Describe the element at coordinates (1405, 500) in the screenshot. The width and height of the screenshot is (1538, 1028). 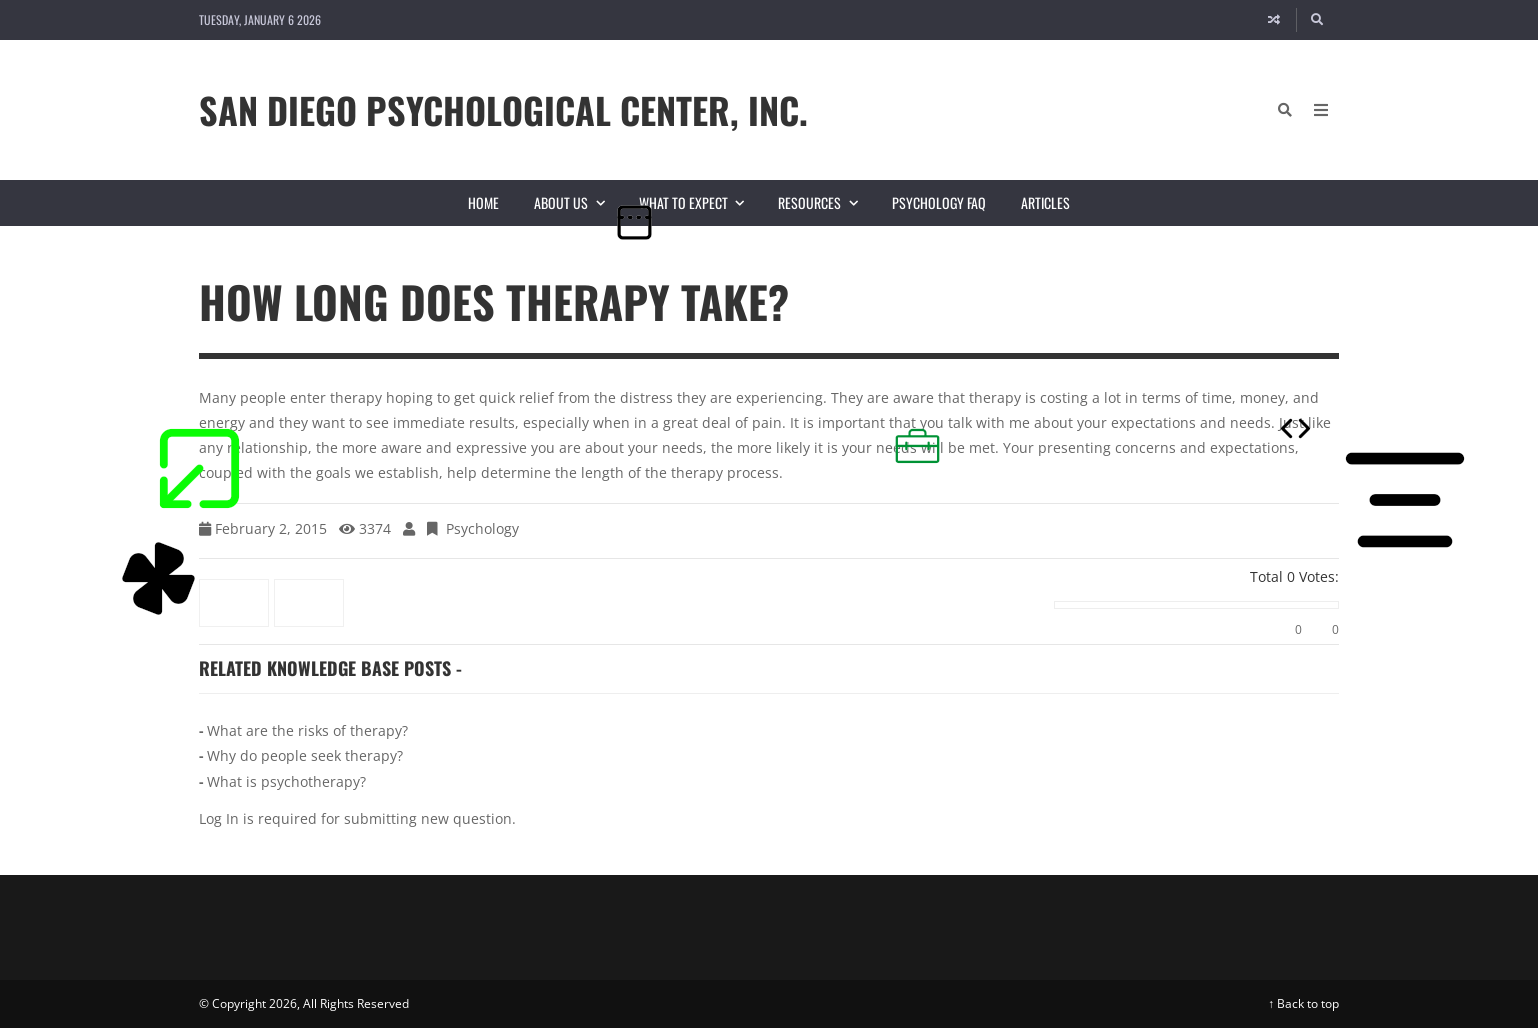
I see `center align text` at that location.